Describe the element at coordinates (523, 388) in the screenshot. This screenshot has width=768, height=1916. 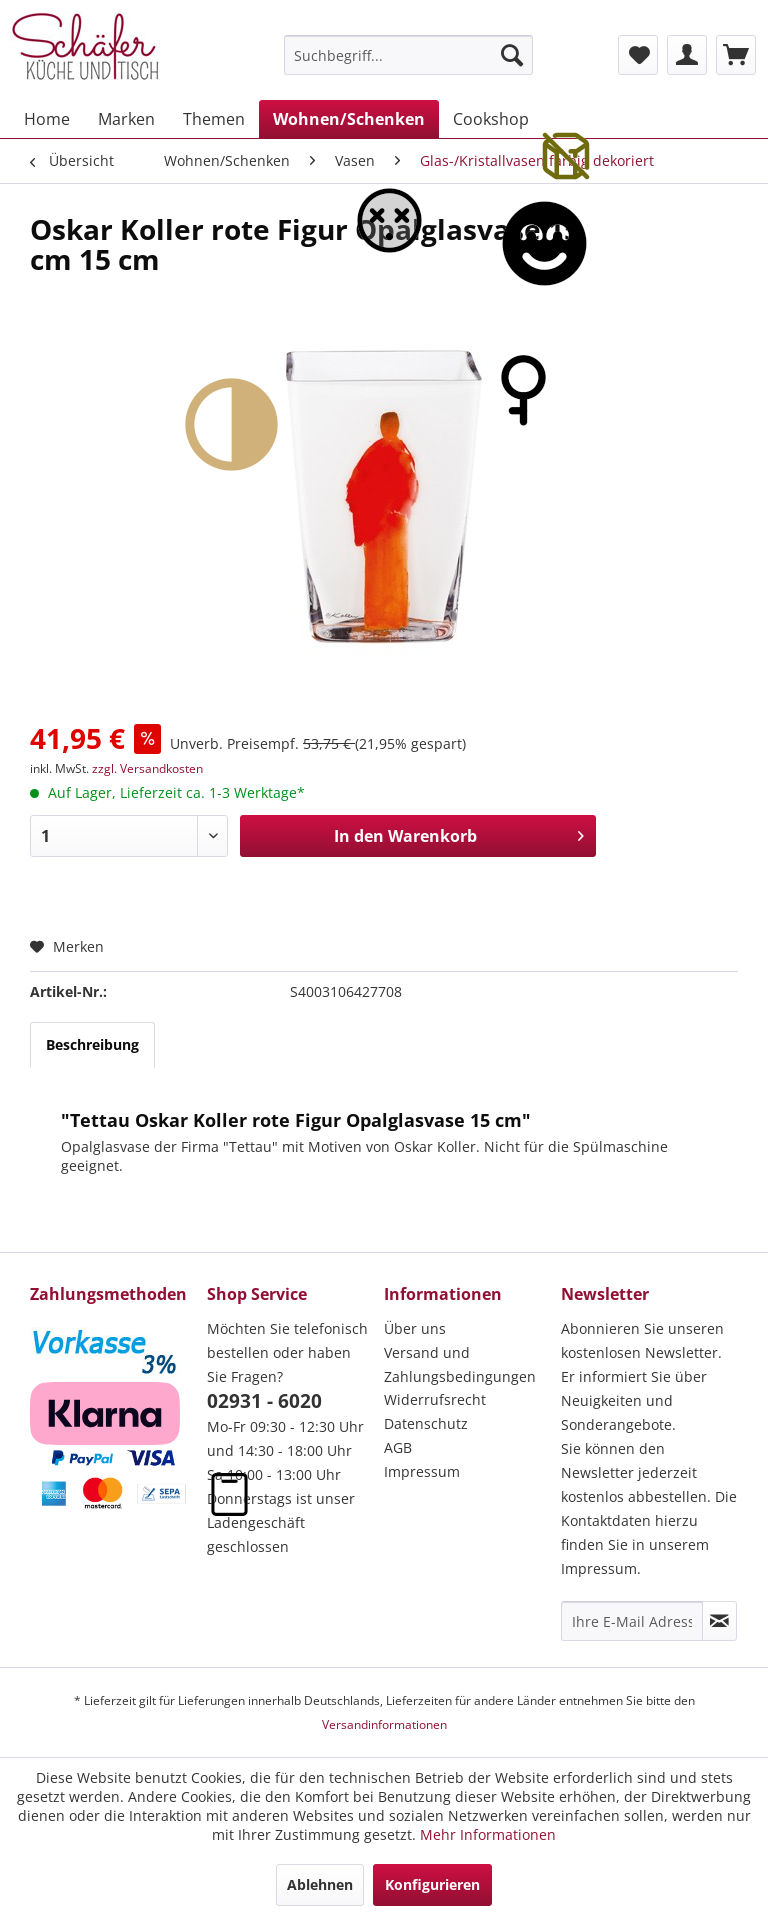
I see `indicates demigirl gender identity` at that location.